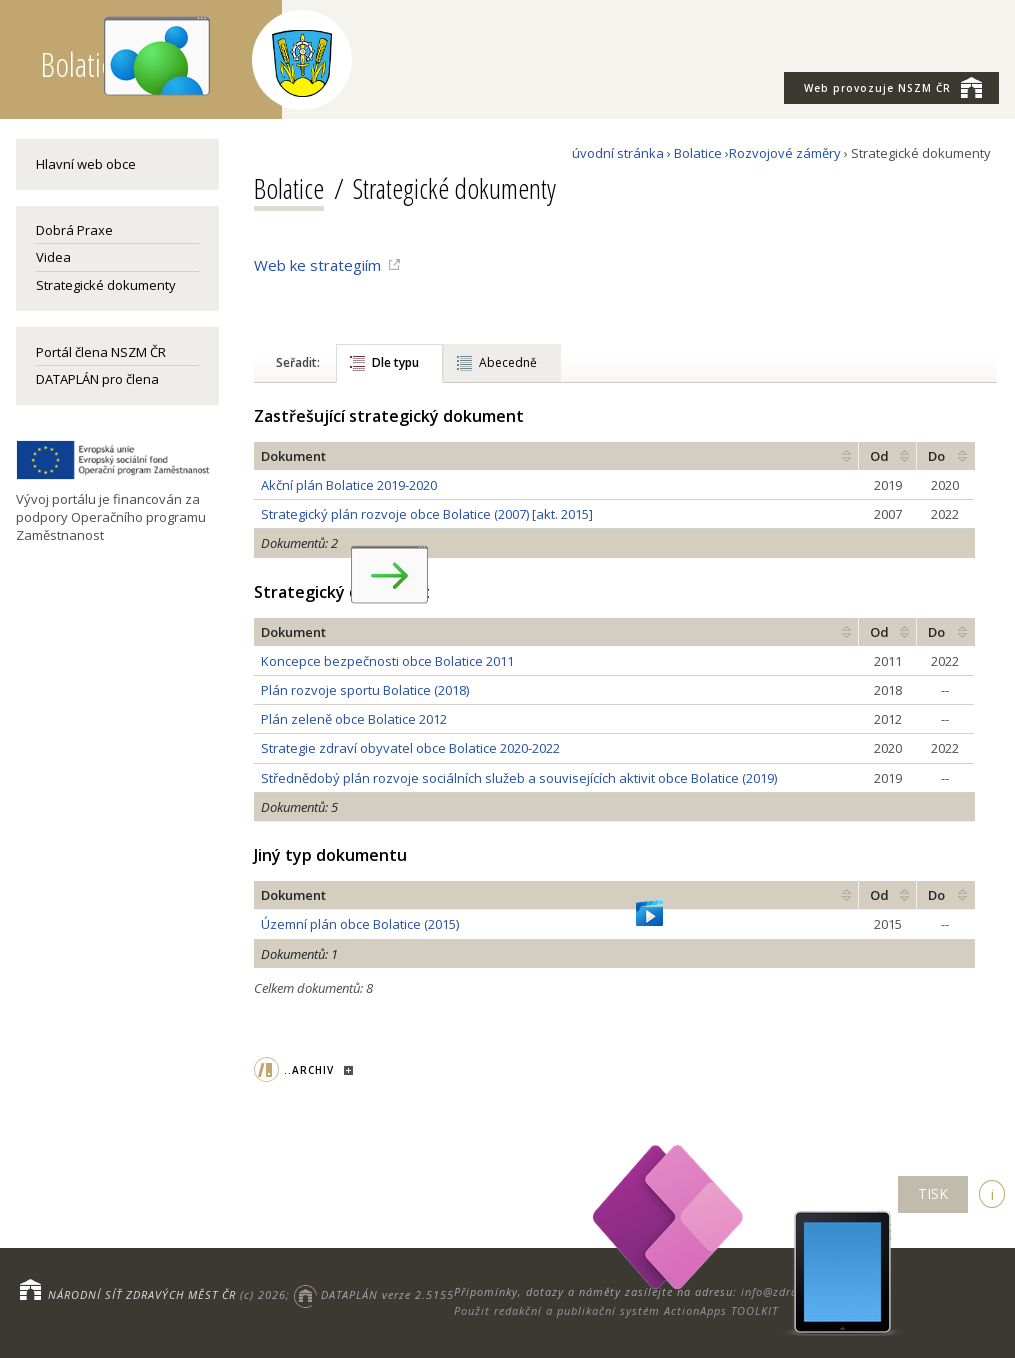 The height and width of the screenshot is (1358, 1015). What do you see at coordinates (389, 574) in the screenshot?
I see `move window to another display or position` at bounding box center [389, 574].